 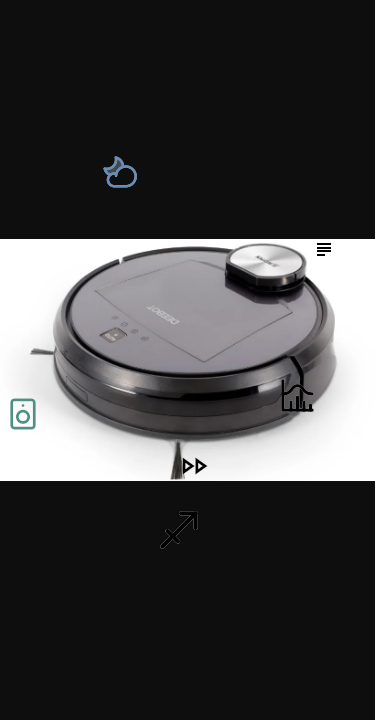 What do you see at coordinates (194, 466) in the screenshot?
I see `skip forward in media playback` at bounding box center [194, 466].